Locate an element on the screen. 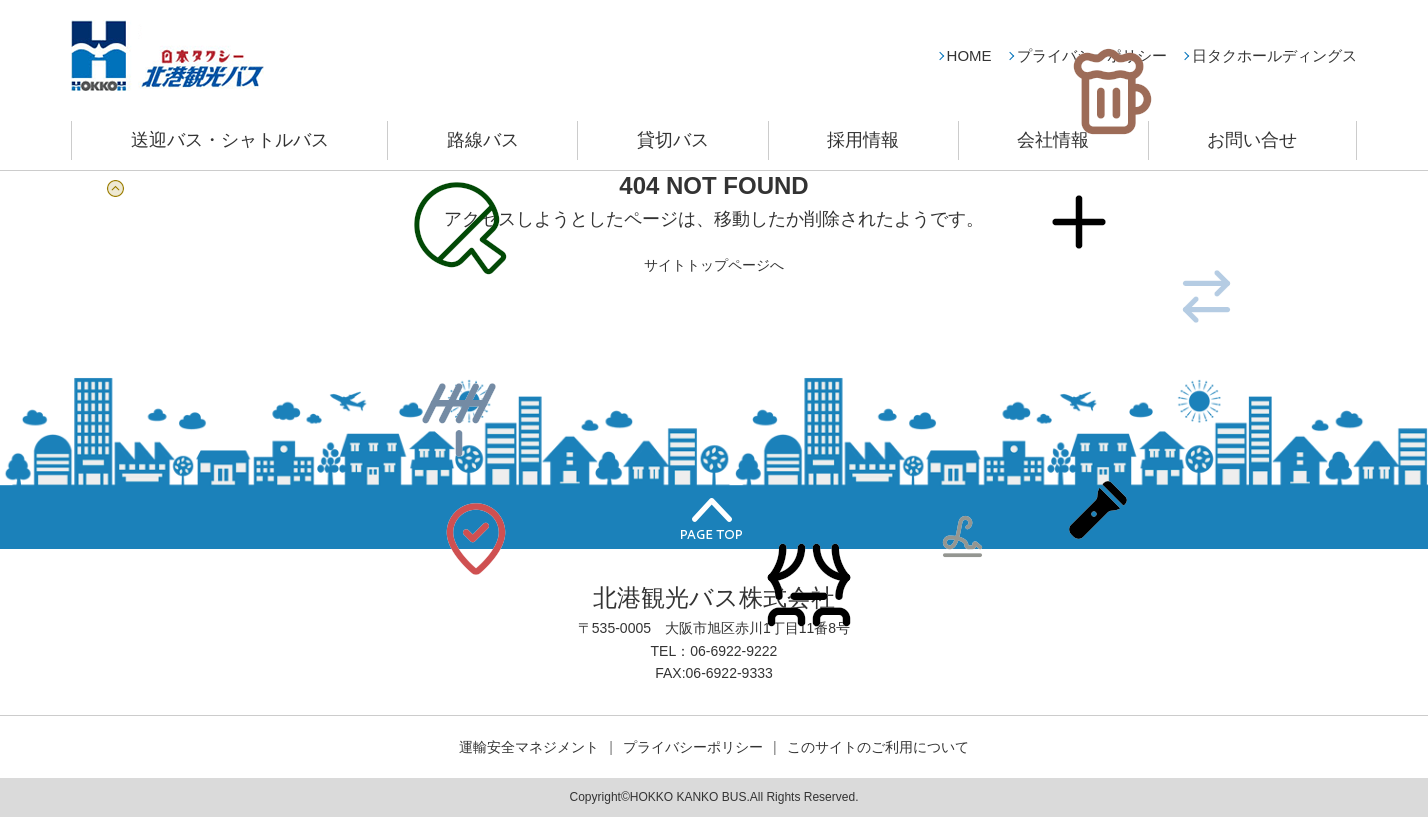 The image size is (1428, 817). add a new item is located at coordinates (1079, 222).